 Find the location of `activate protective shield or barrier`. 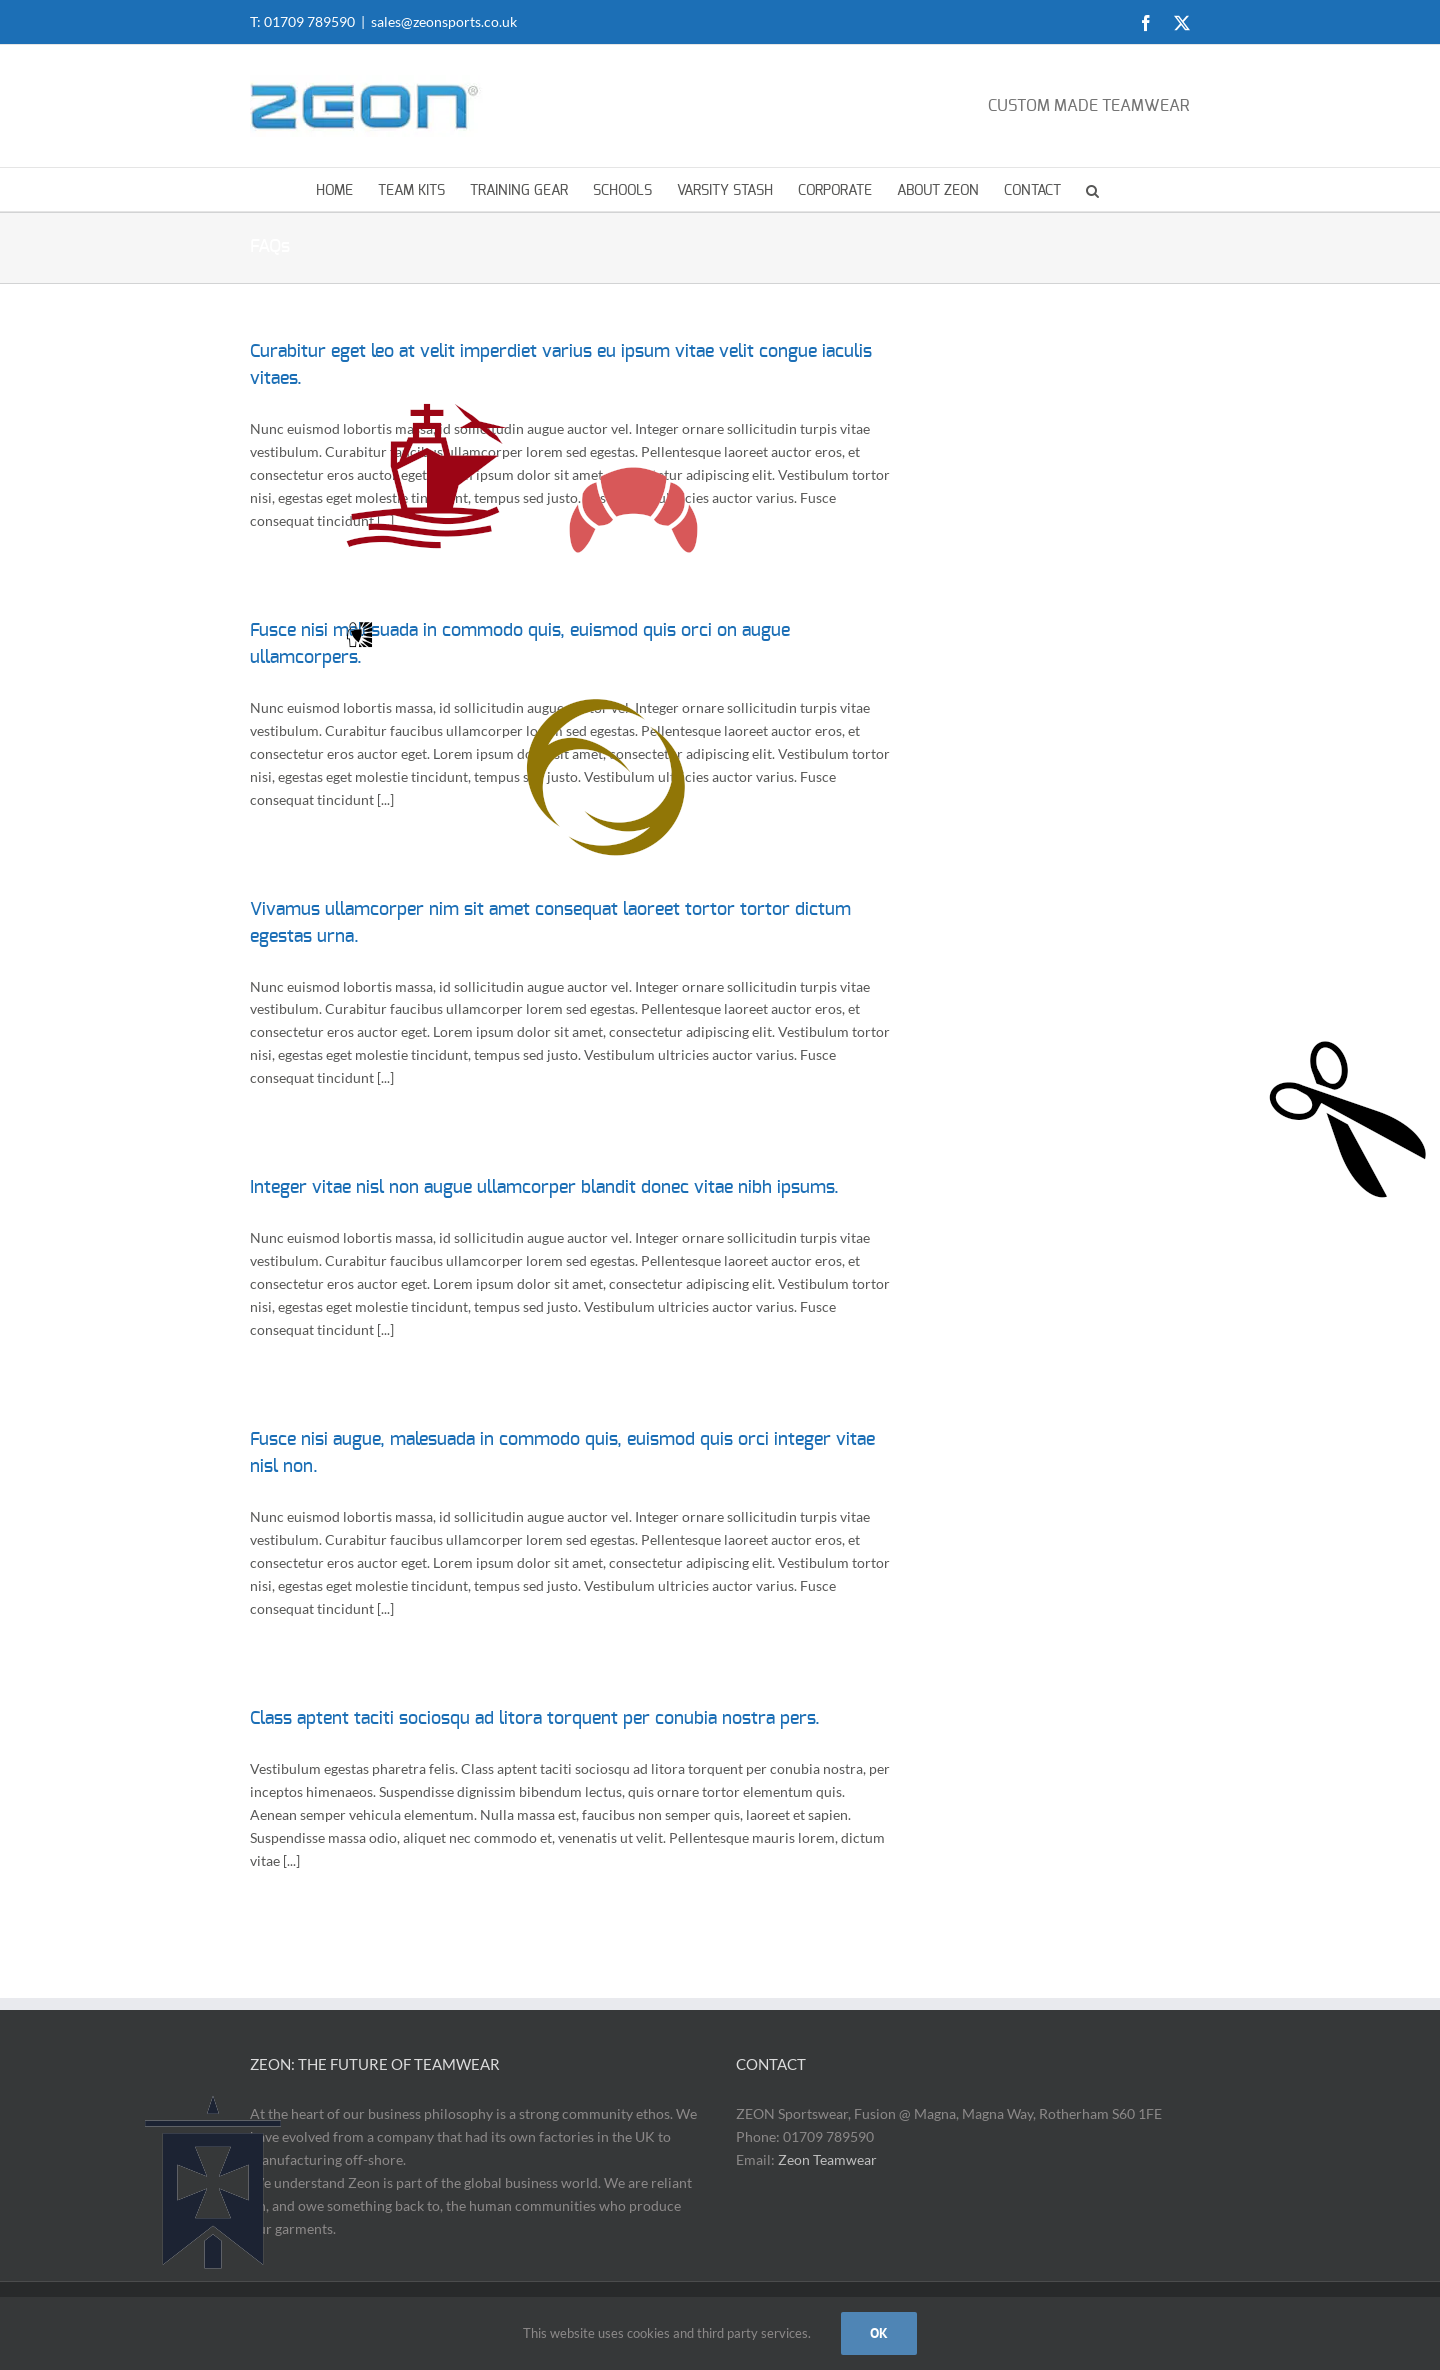

activate protective shield or barrier is located at coordinates (359, 634).